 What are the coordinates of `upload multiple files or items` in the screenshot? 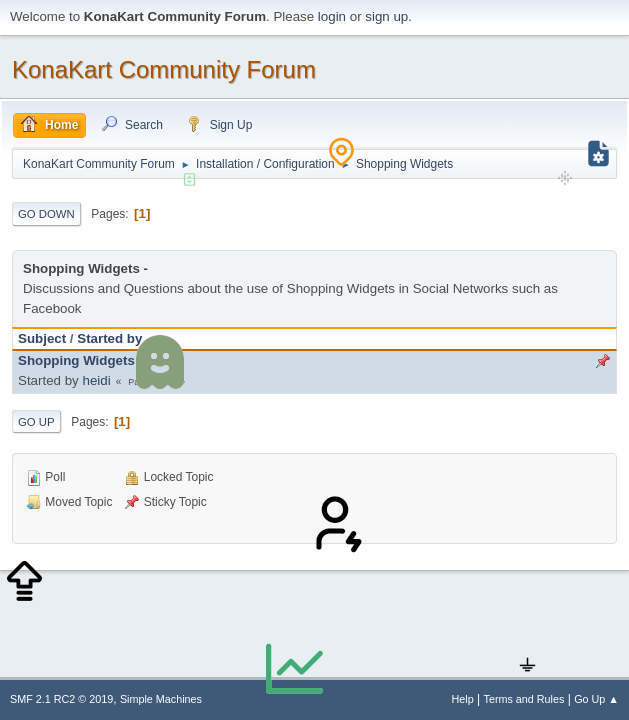 It's located at (24, 580).